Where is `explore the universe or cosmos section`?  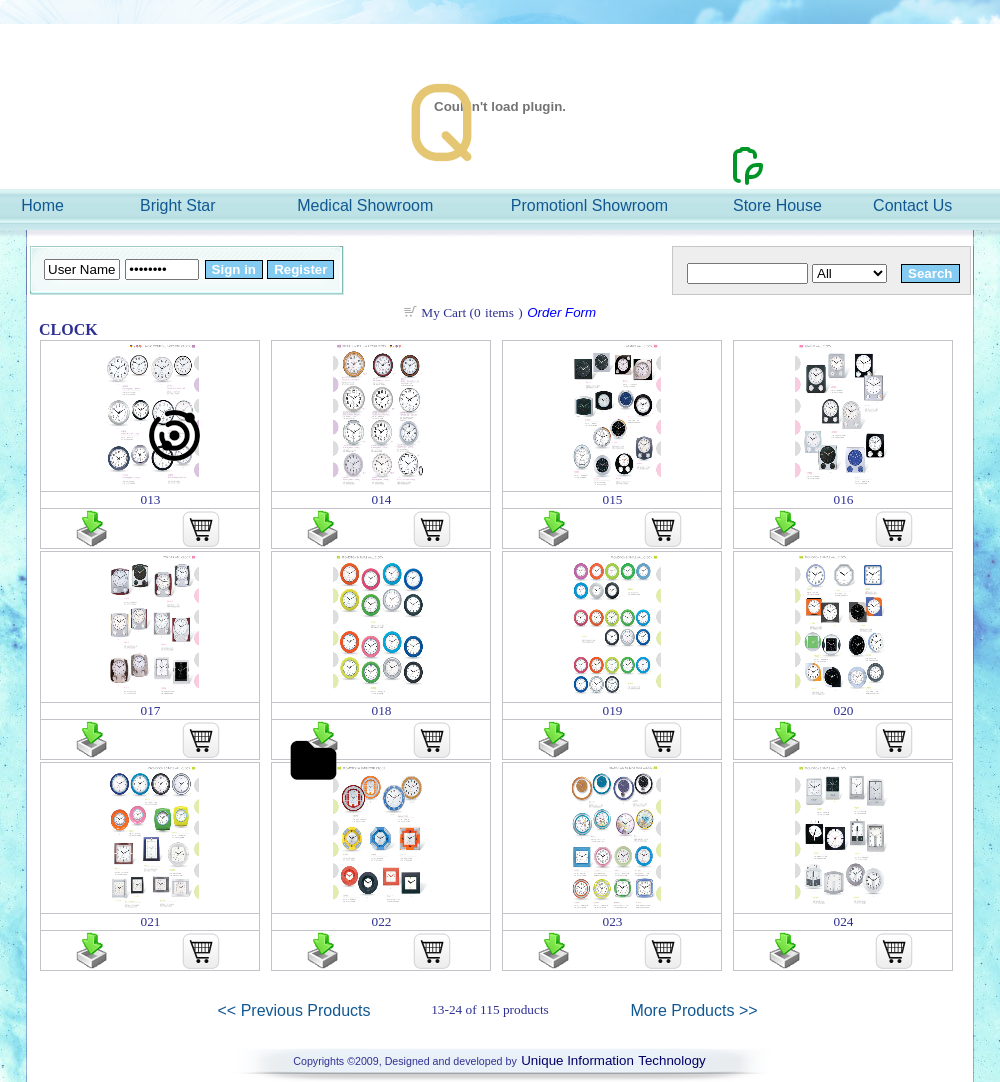 explore the universe or cosmos section is located at coordinates (174, 435).